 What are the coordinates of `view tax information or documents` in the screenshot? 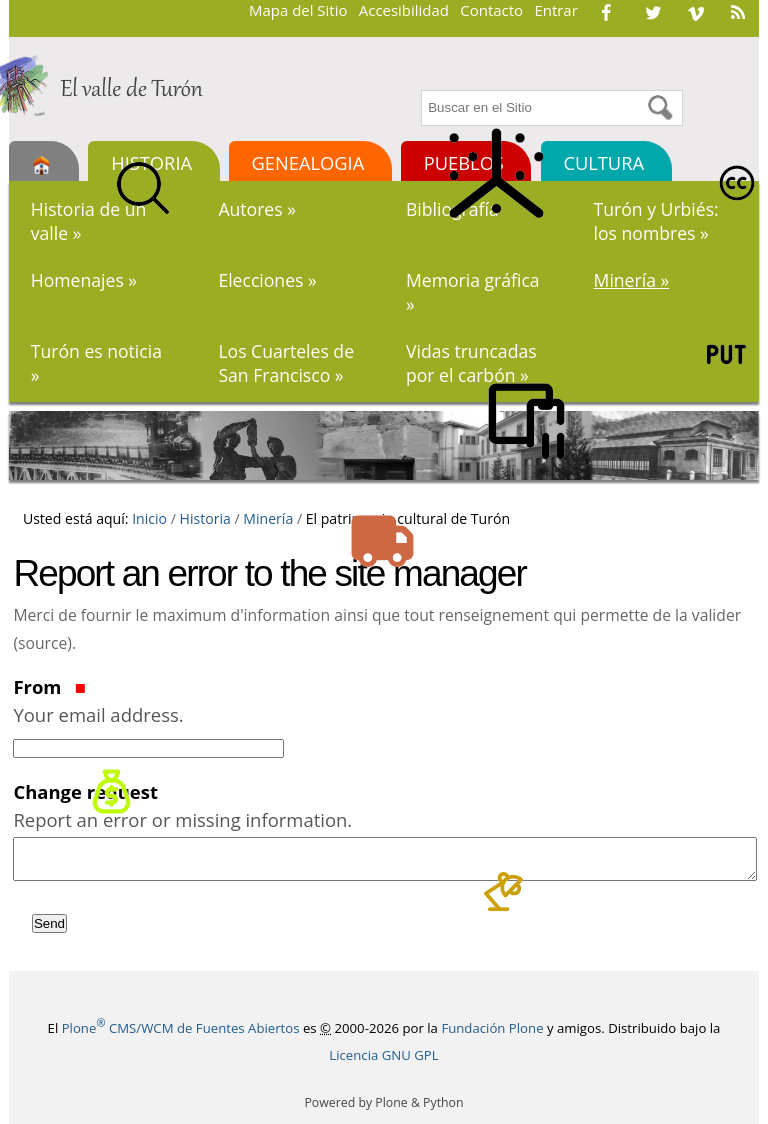 It's located at (111, 791).